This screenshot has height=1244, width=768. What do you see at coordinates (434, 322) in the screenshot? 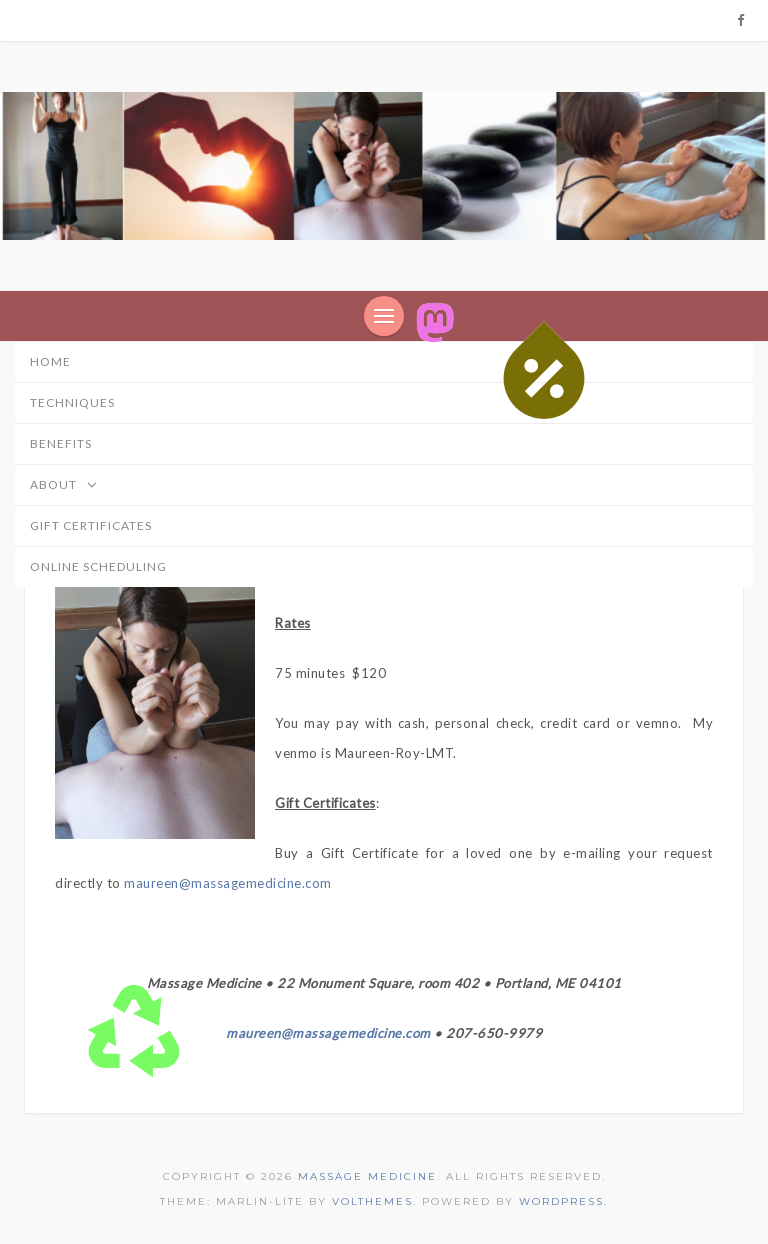
I see `open Mastodon app` at bounding box center [434, 322].